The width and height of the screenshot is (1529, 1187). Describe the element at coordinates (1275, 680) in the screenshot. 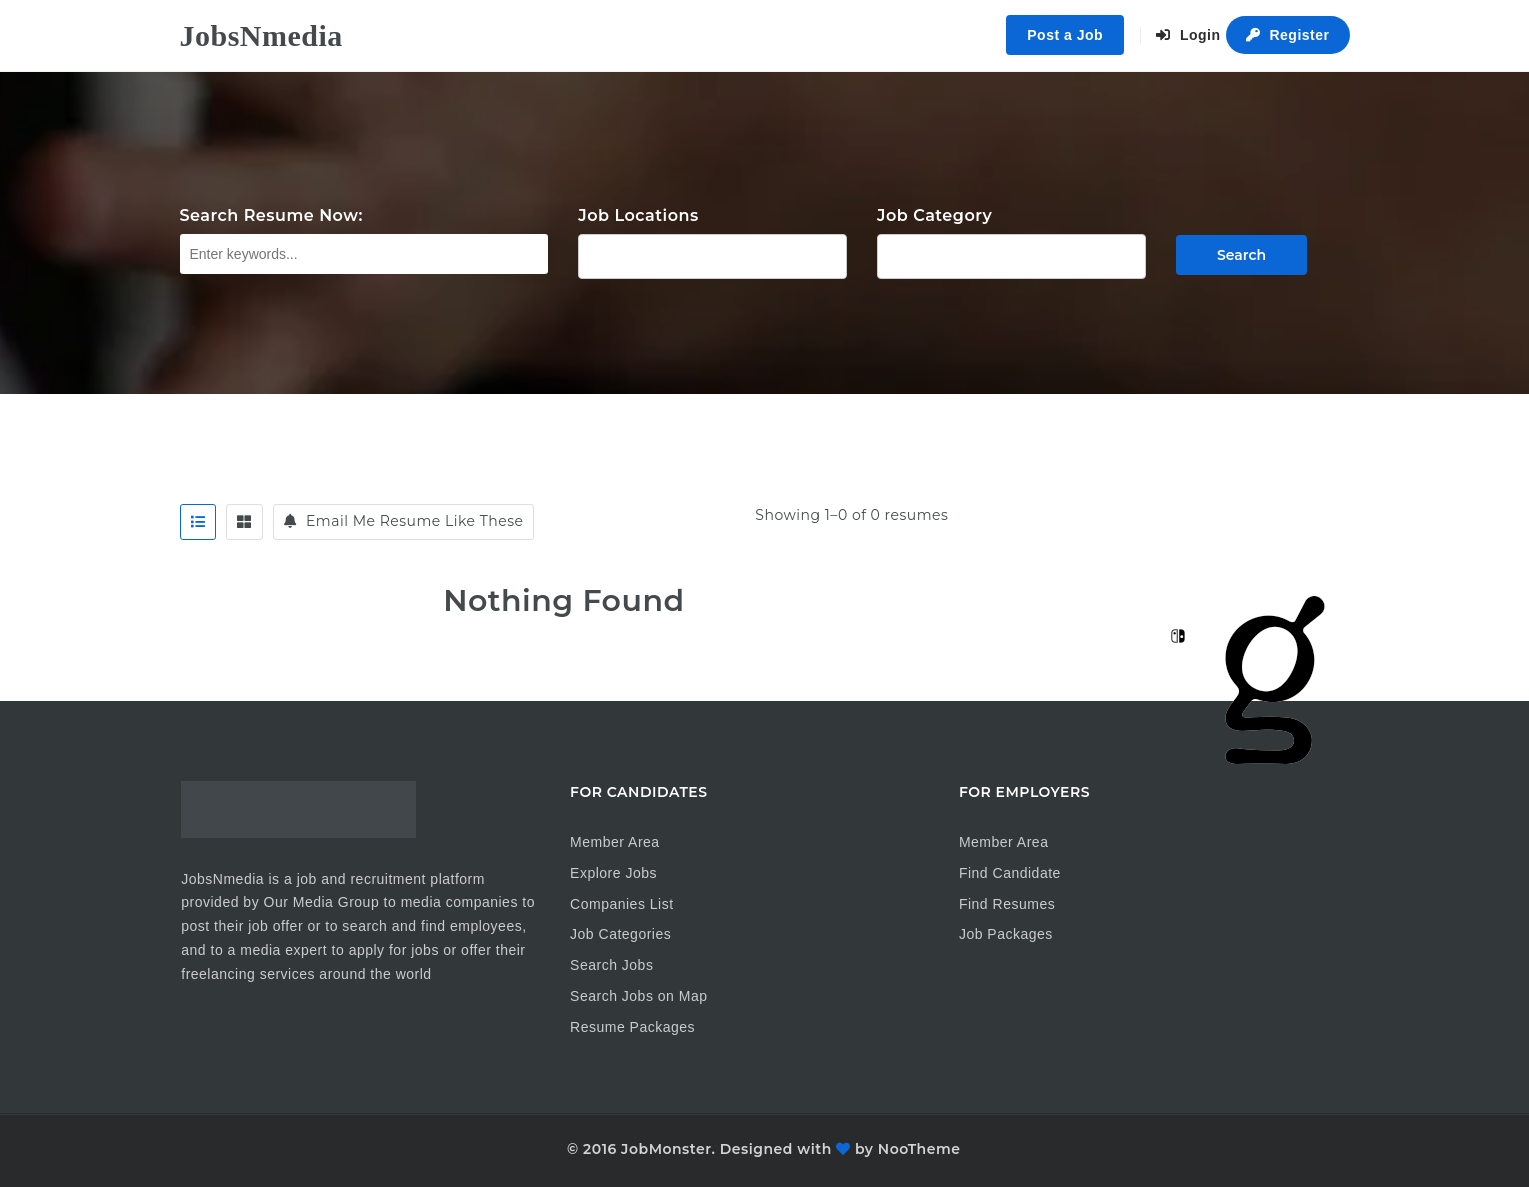

I see `open Goodreads app` at that location.